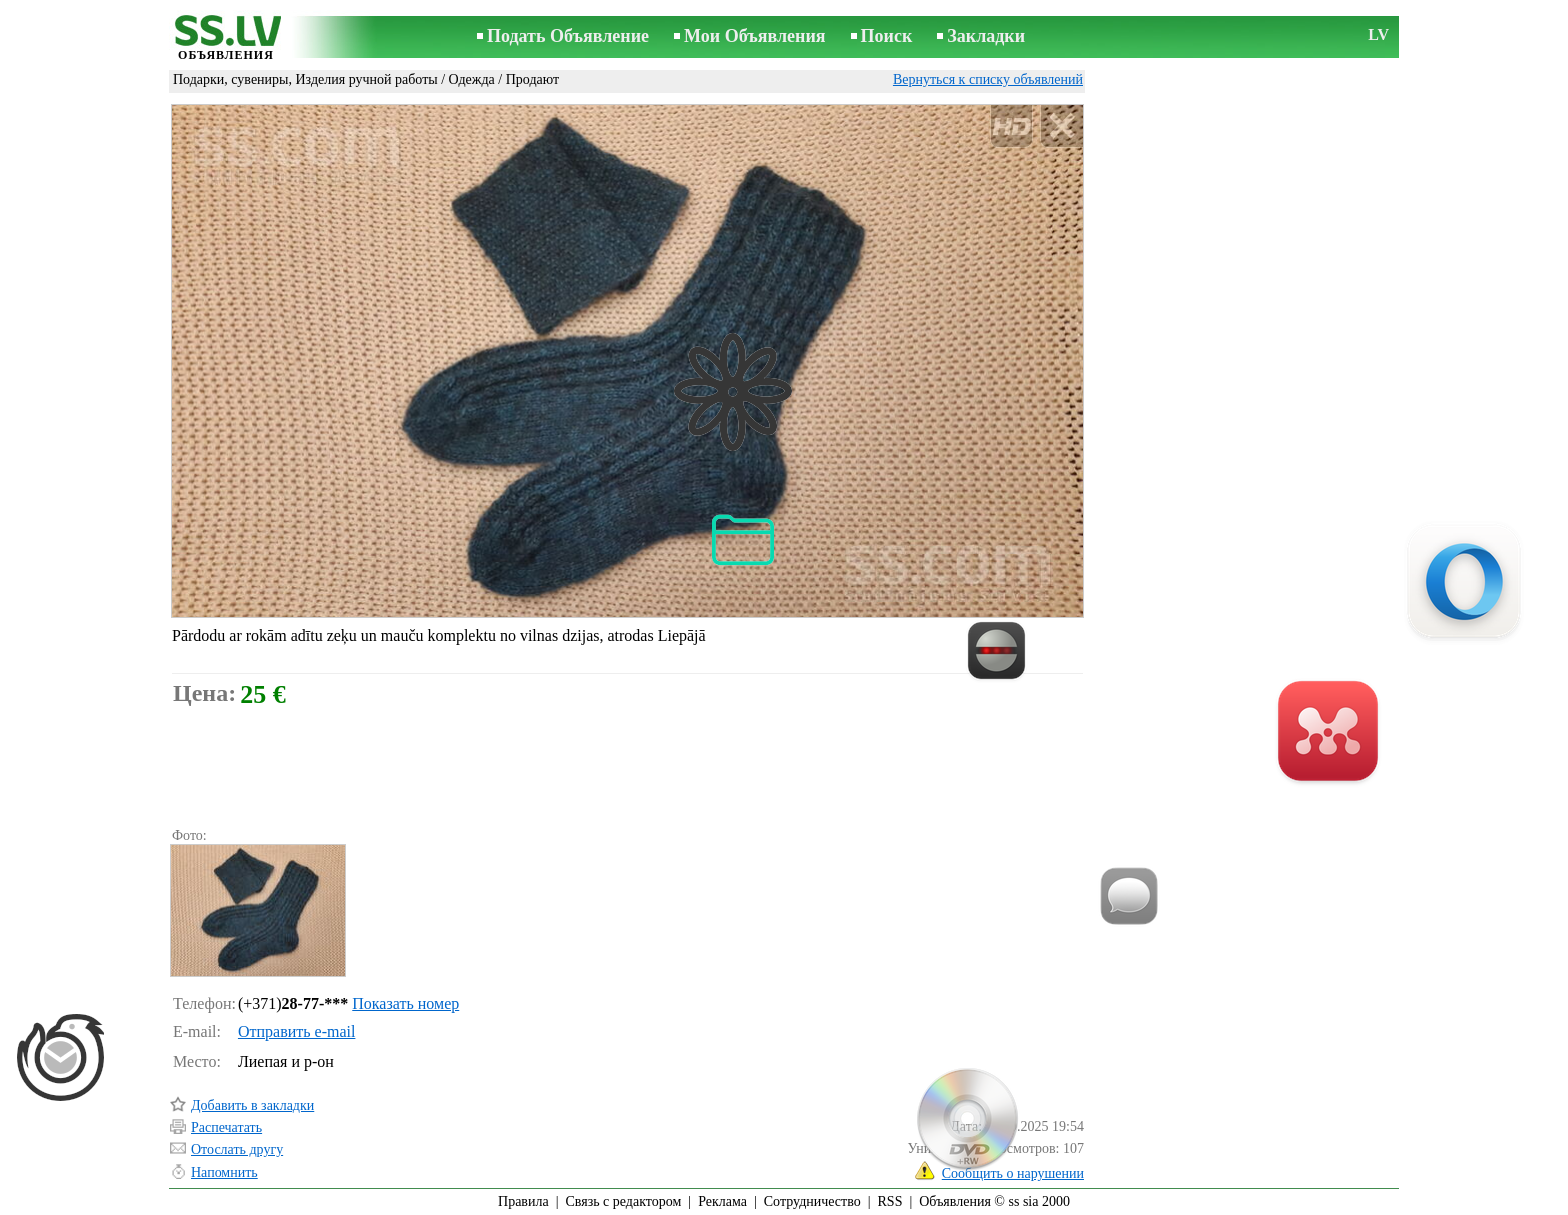 Image resolution: width=1568 pixels, height=1215 pixels. What do you see at coordinates (1464, 581) in the screenshot?
I see `open opera beta browser` at bounding box center [1464, 581].